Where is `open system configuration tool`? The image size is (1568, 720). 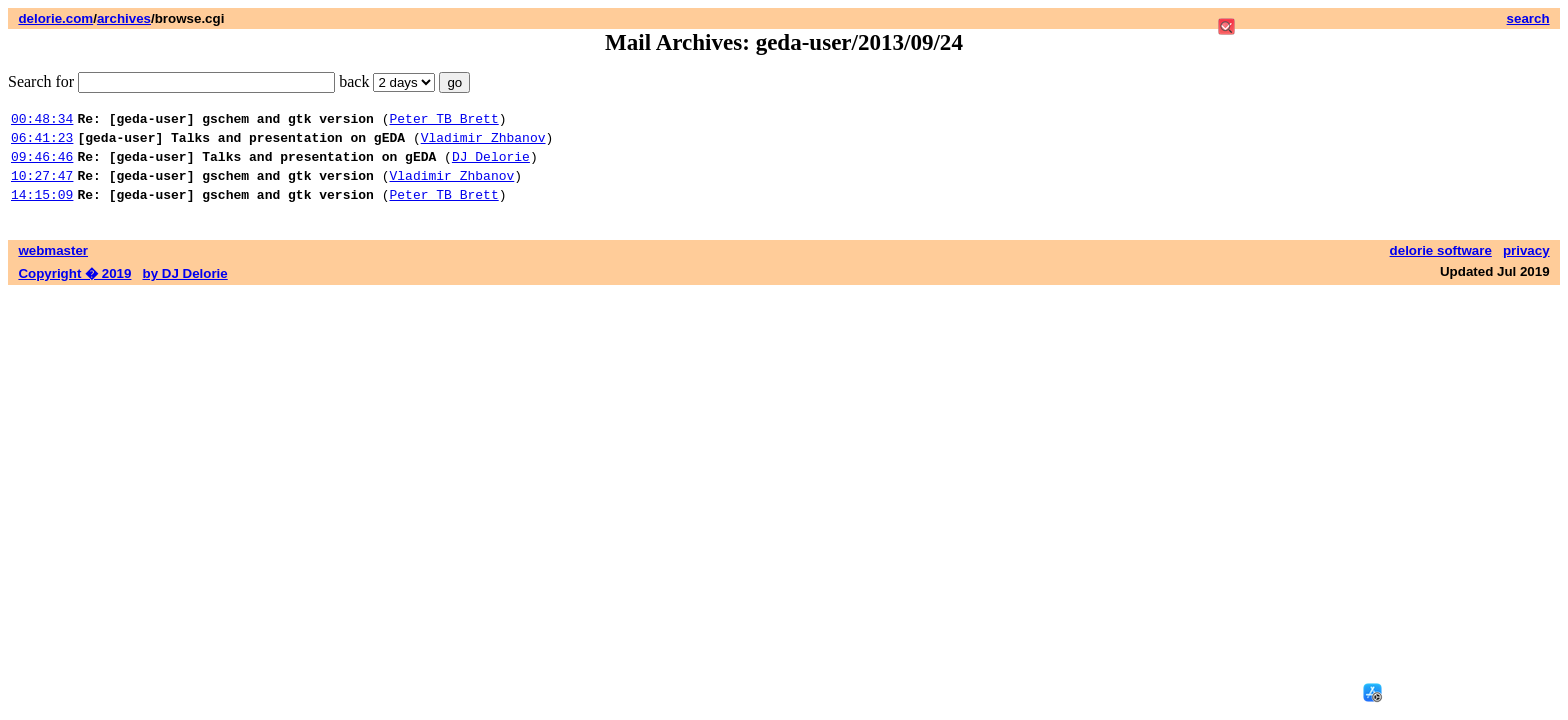
open system configuration tool is located at coordinates (1226, 26).